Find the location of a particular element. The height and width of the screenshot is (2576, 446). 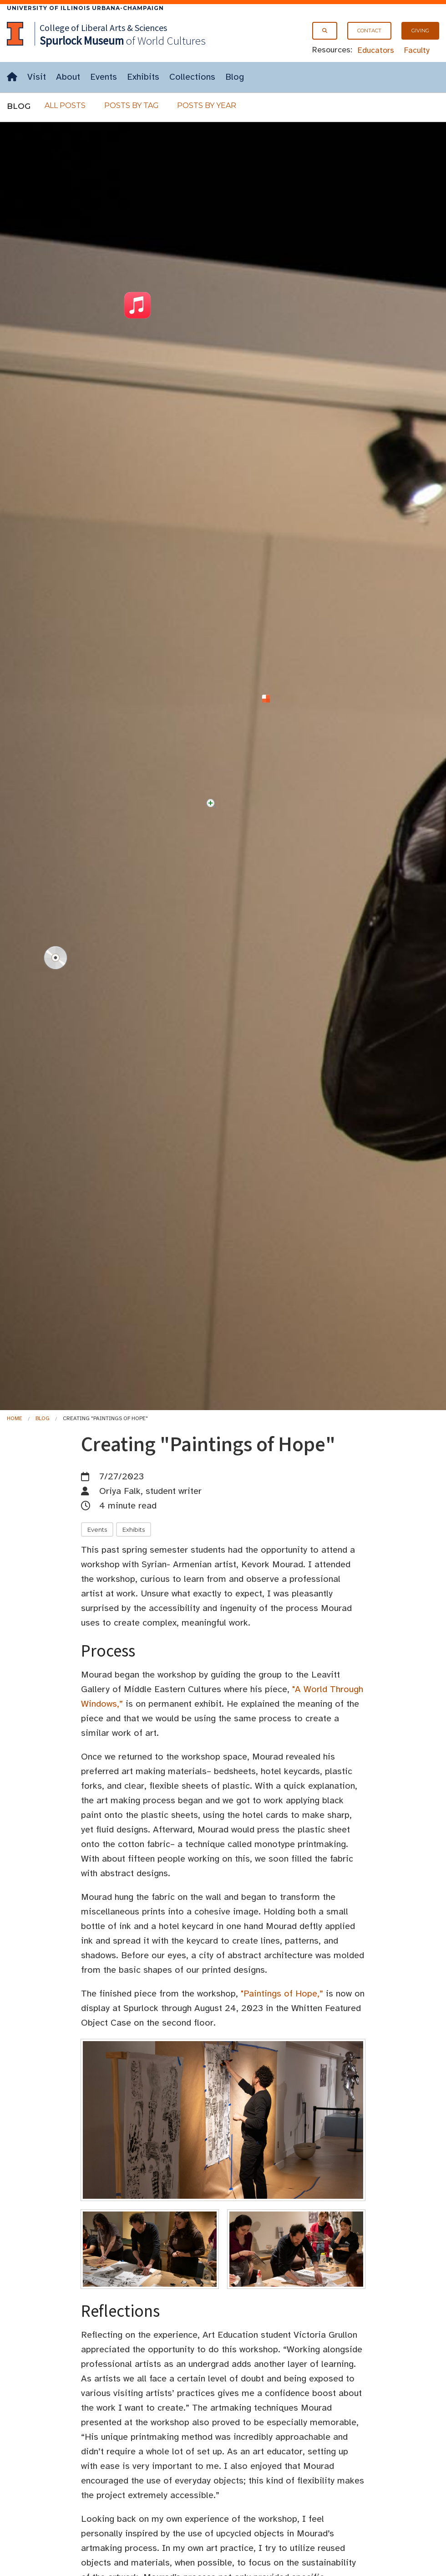

open Apple Music app is located at coordinates (137, 305).